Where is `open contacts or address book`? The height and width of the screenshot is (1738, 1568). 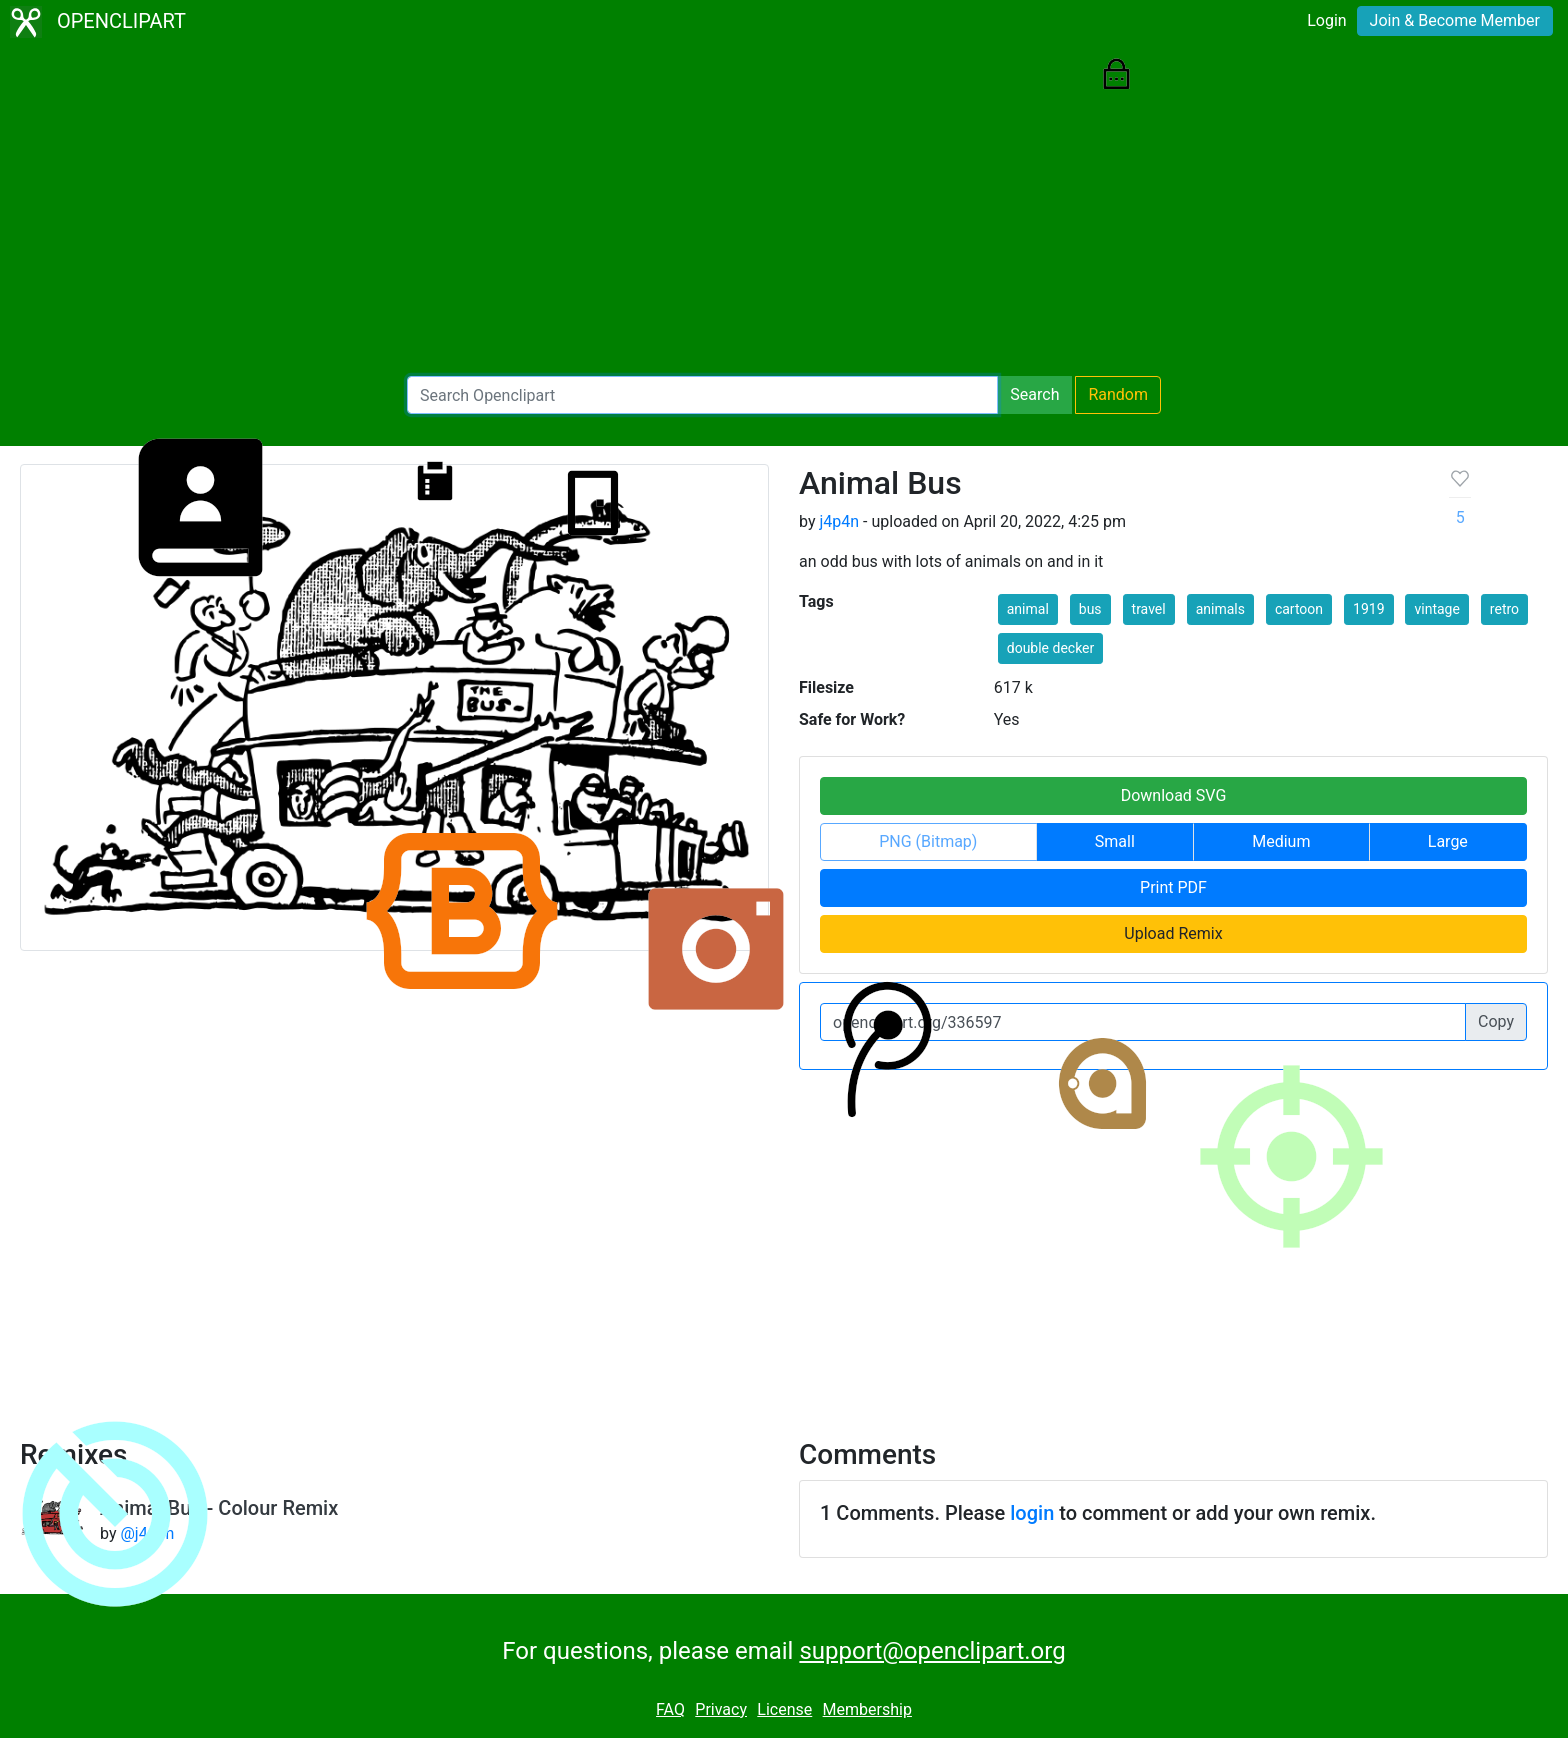
open contacts or address book is located at coordinates (200, 507).